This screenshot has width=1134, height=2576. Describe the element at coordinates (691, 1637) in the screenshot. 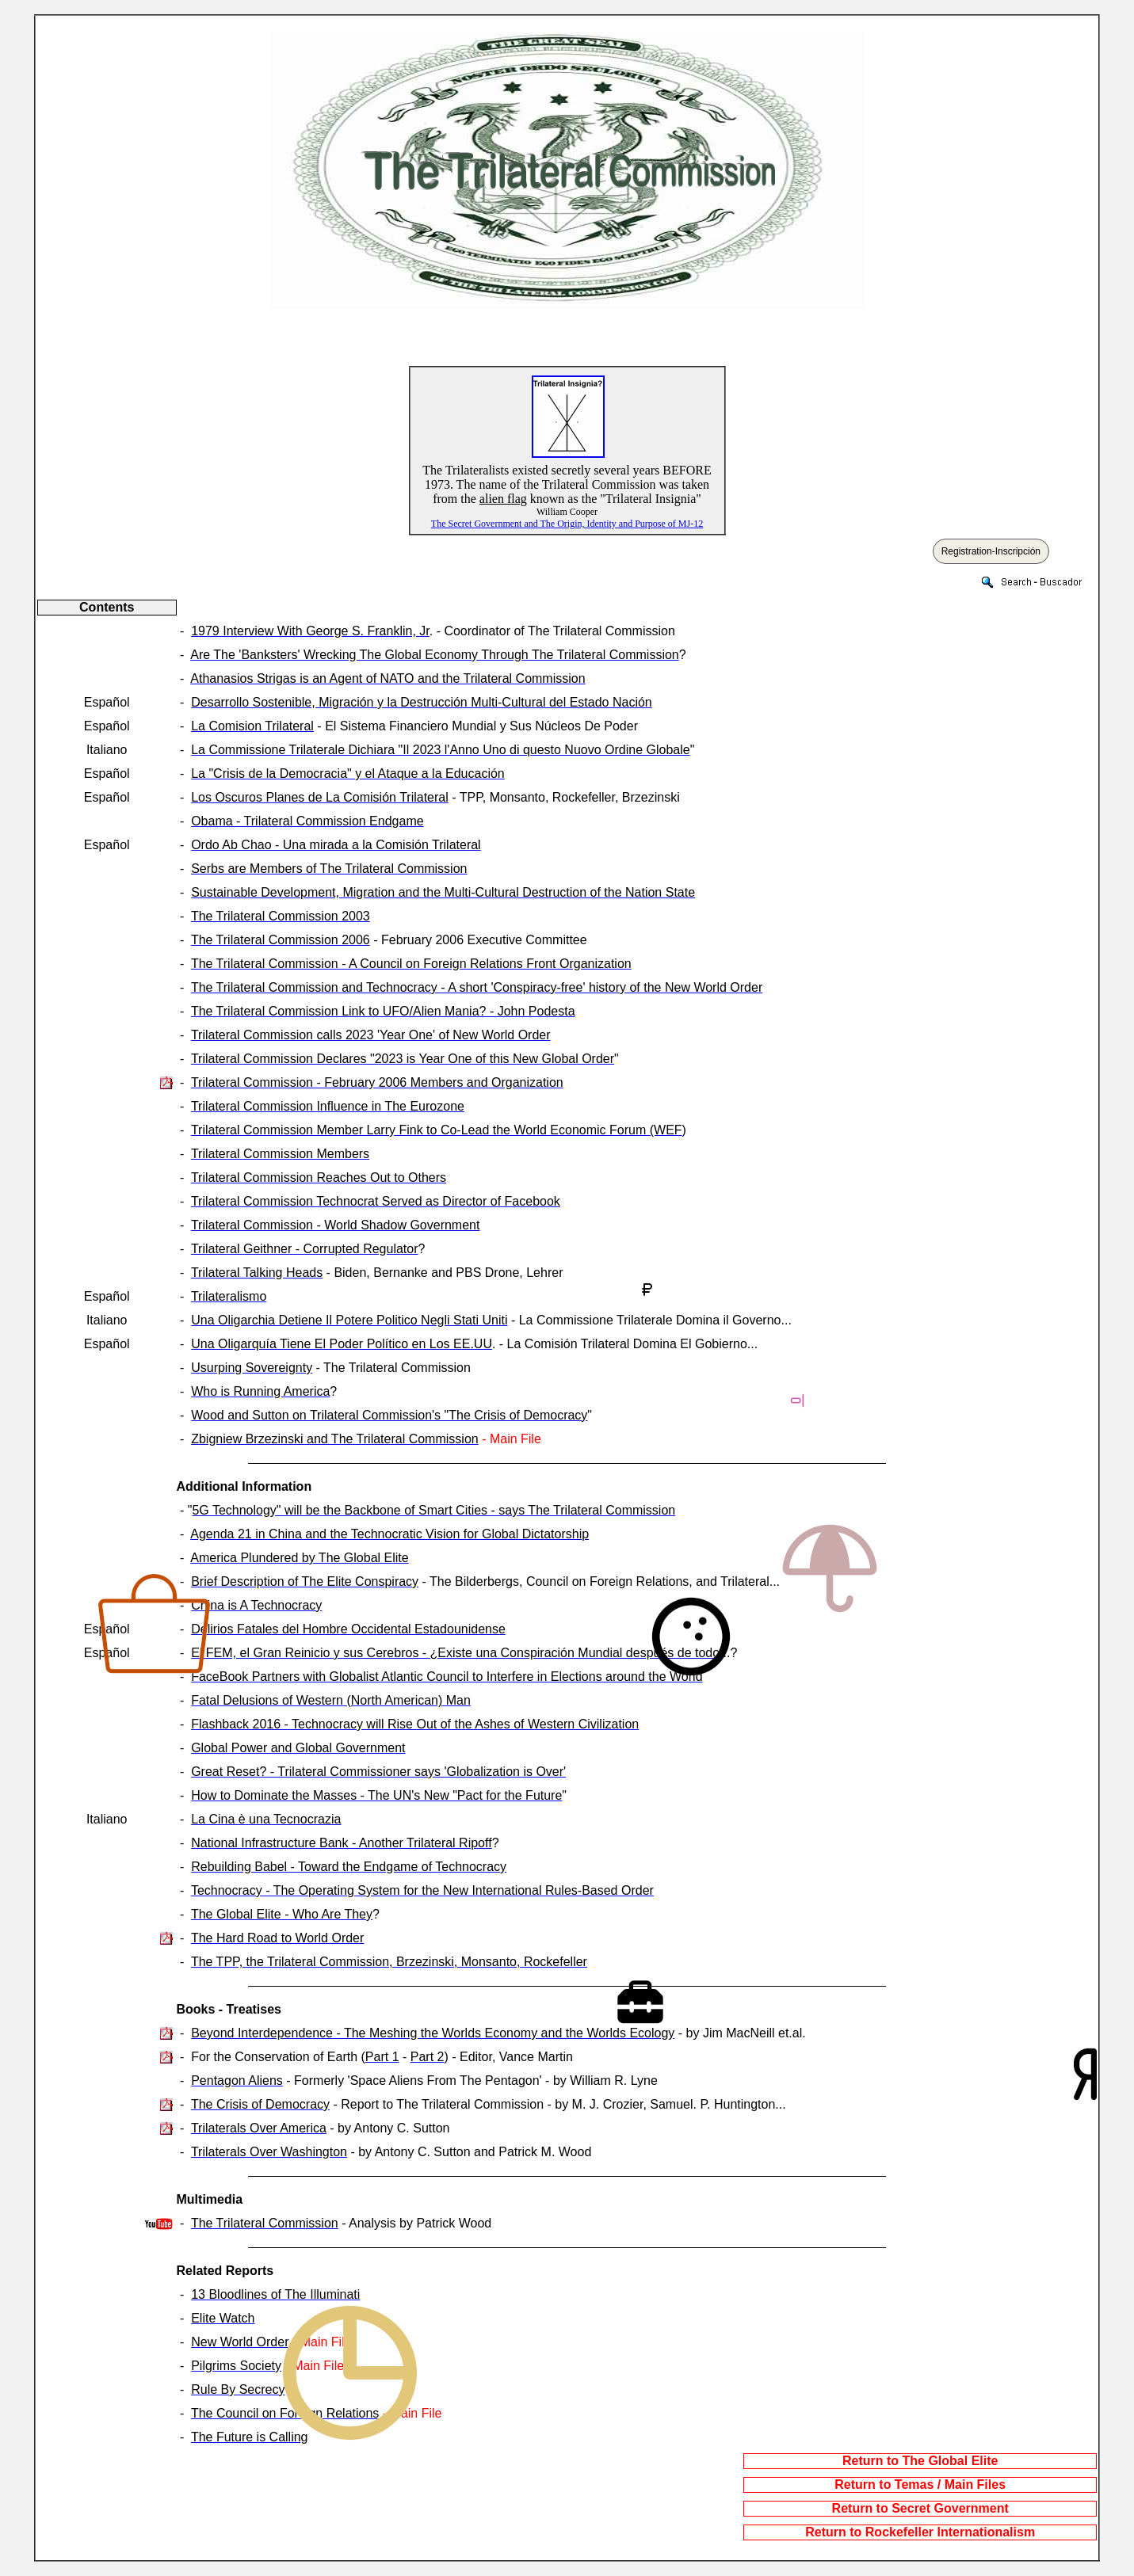

I see `access bowling or sports-related features` at that location.